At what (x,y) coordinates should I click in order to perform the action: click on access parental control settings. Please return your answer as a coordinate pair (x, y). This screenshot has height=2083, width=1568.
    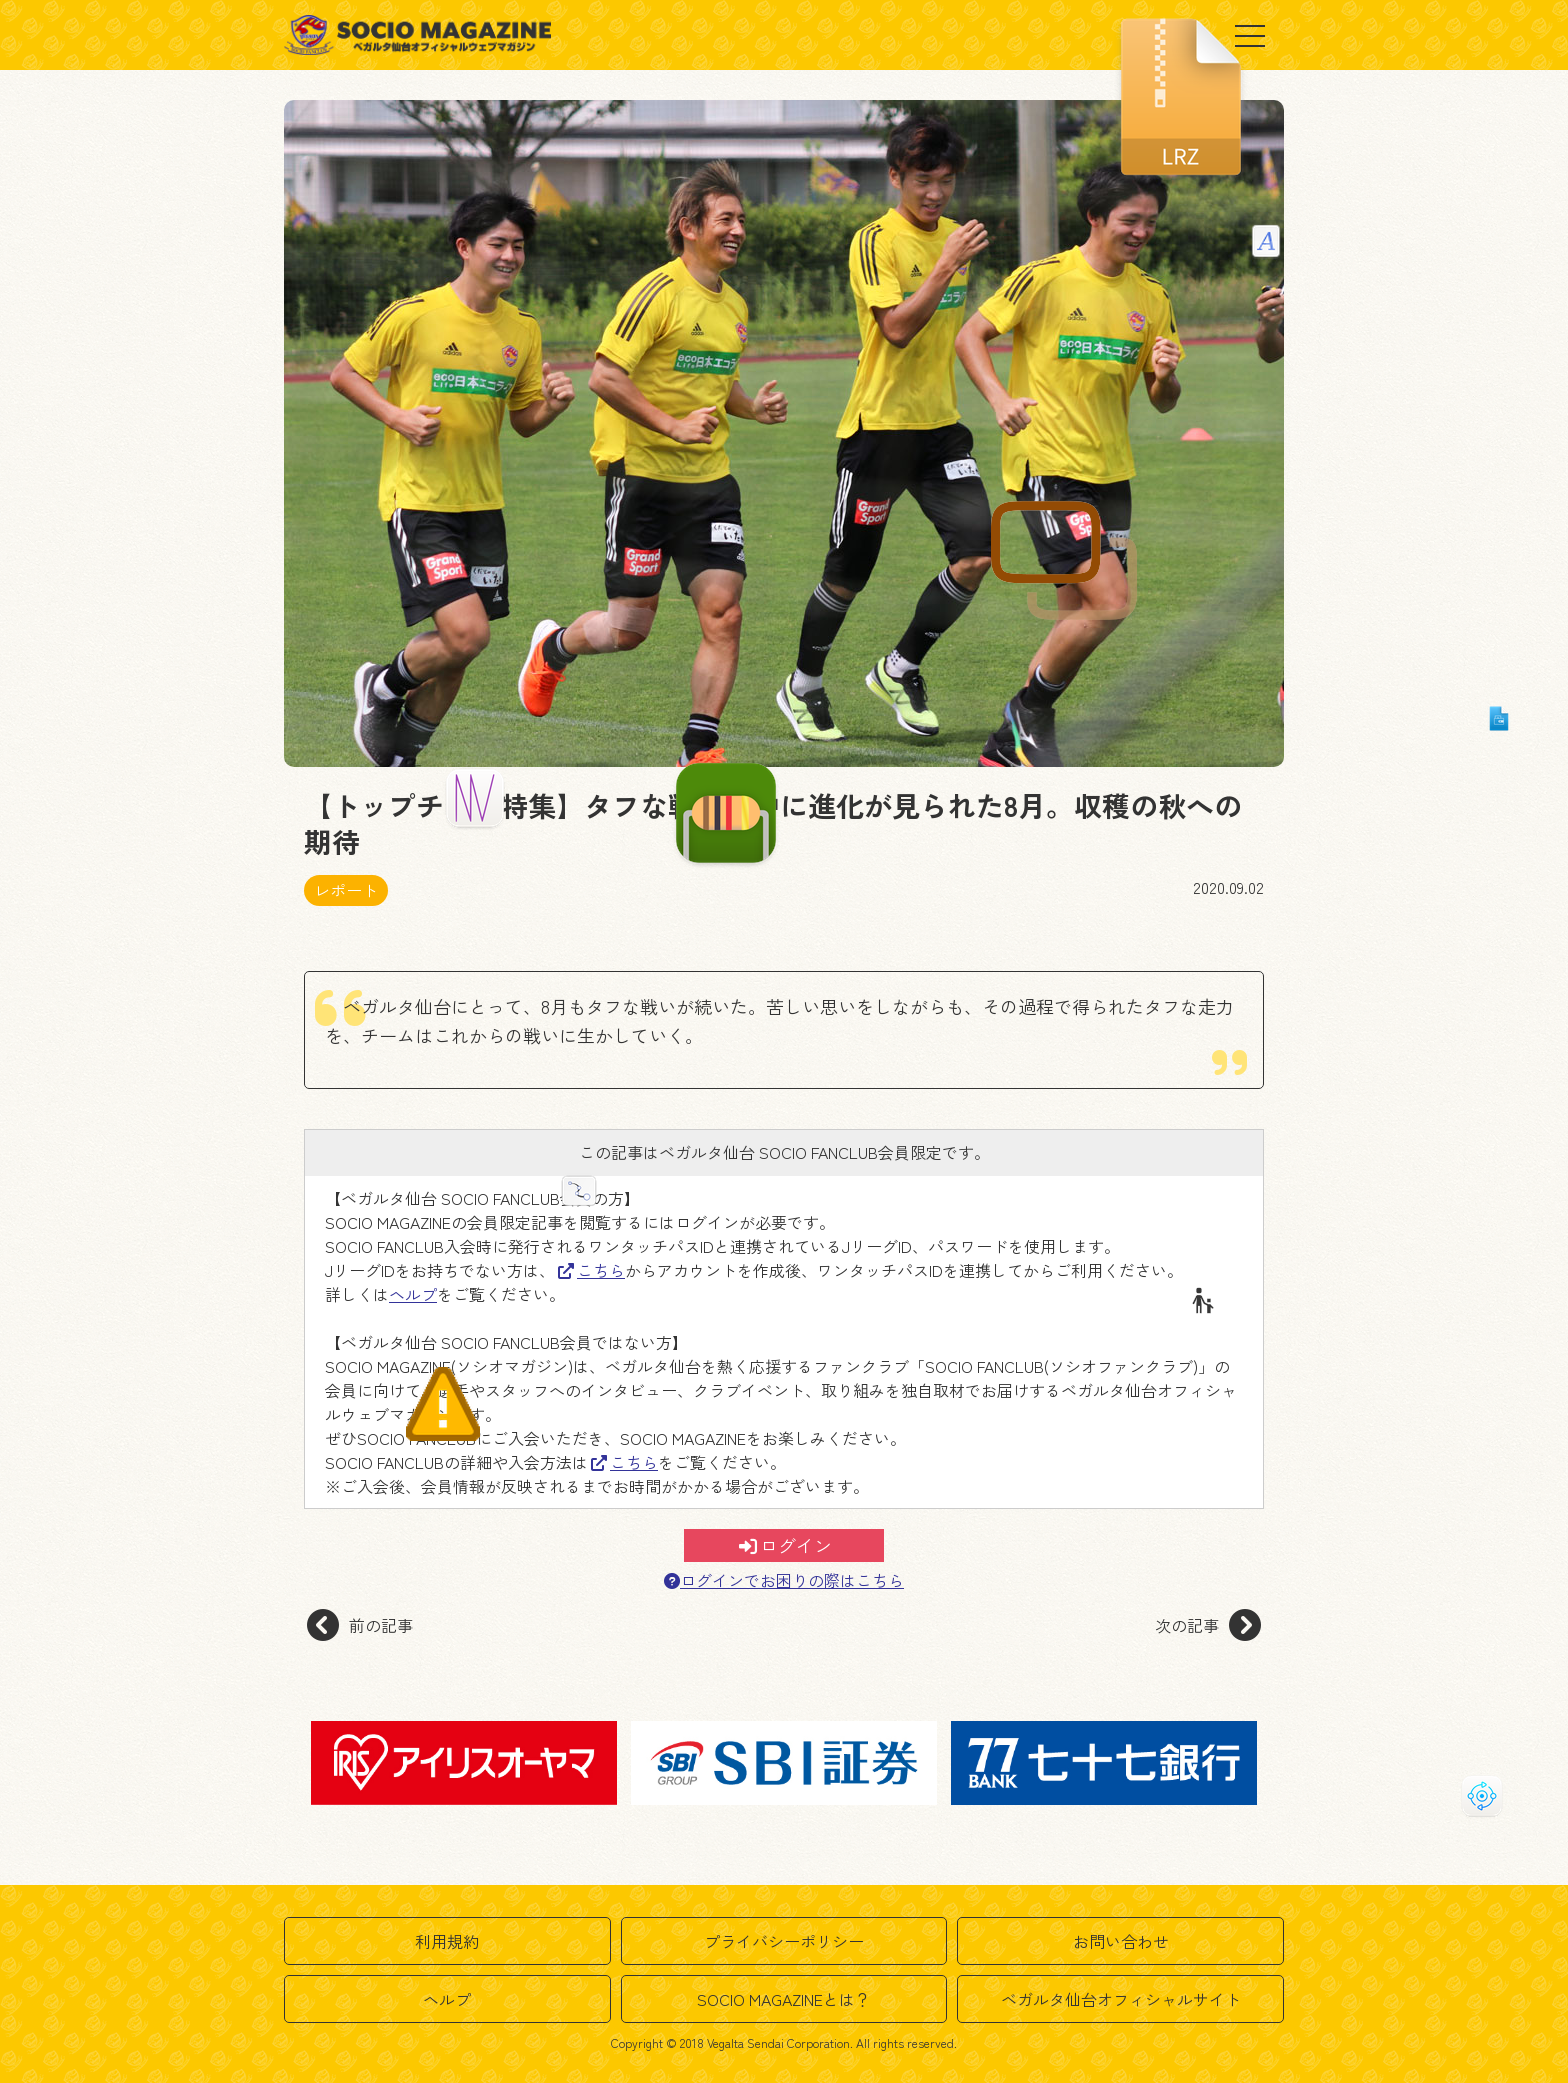
    Looking at the image, I should click on (1203, 1300).